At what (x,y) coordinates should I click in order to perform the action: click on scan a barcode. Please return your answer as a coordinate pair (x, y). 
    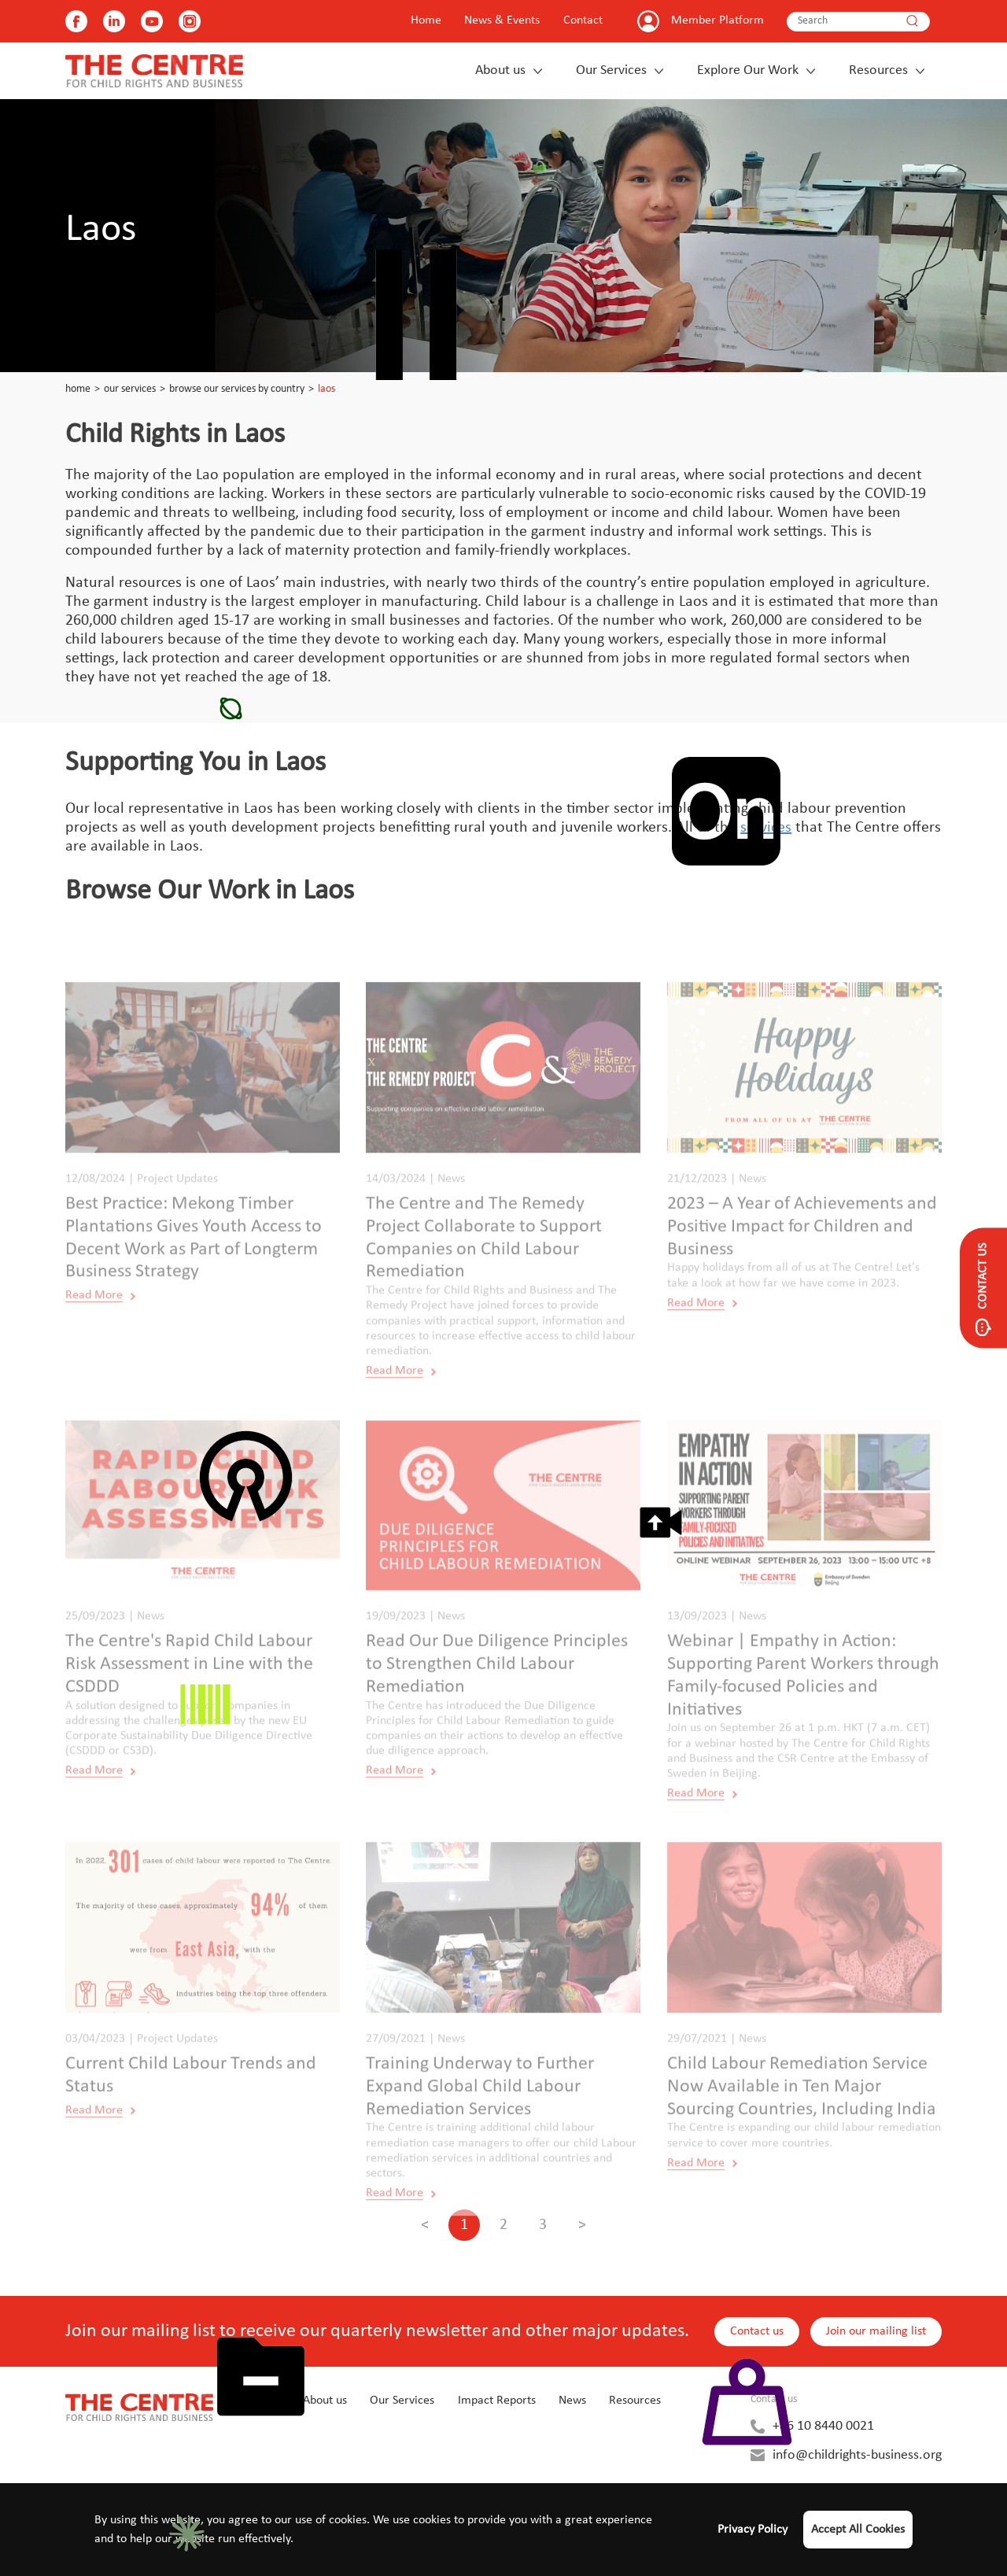
    Looking at the image, I should click on (205, 1704).